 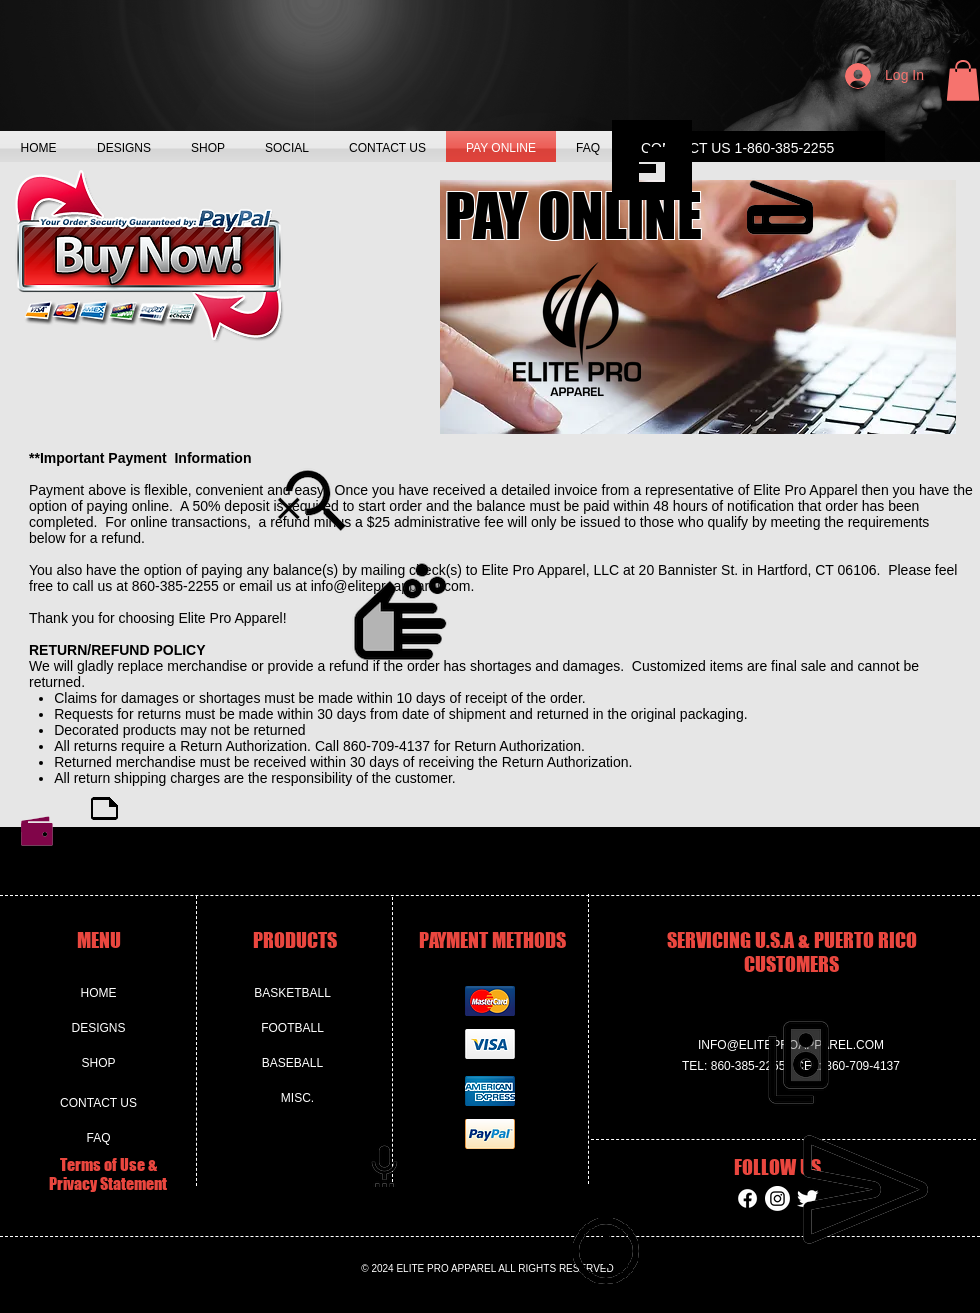 What do you see at coordinates (780, 205) in the screenshot?
I see `scan a document` at bounding box center [780, 205].